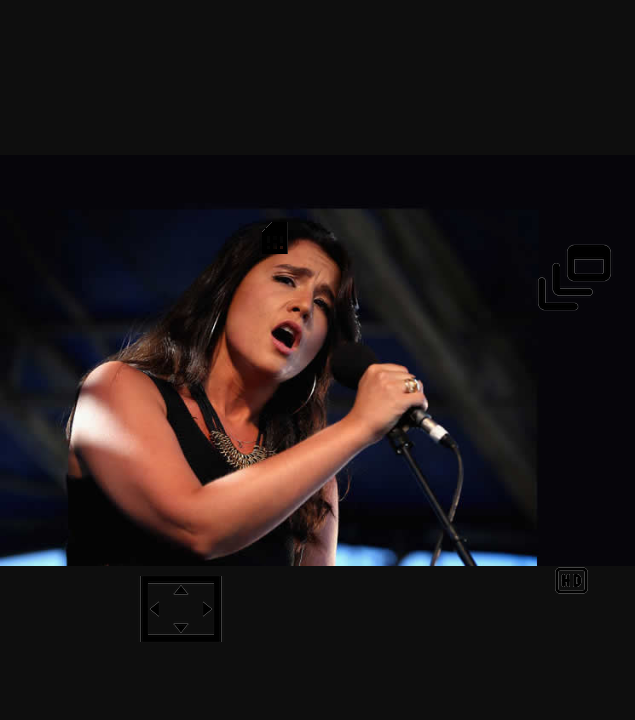  Describe the element at coordinates (574, 277) in the screenshot. I see `view dynamic or stacked content feed` at that location.